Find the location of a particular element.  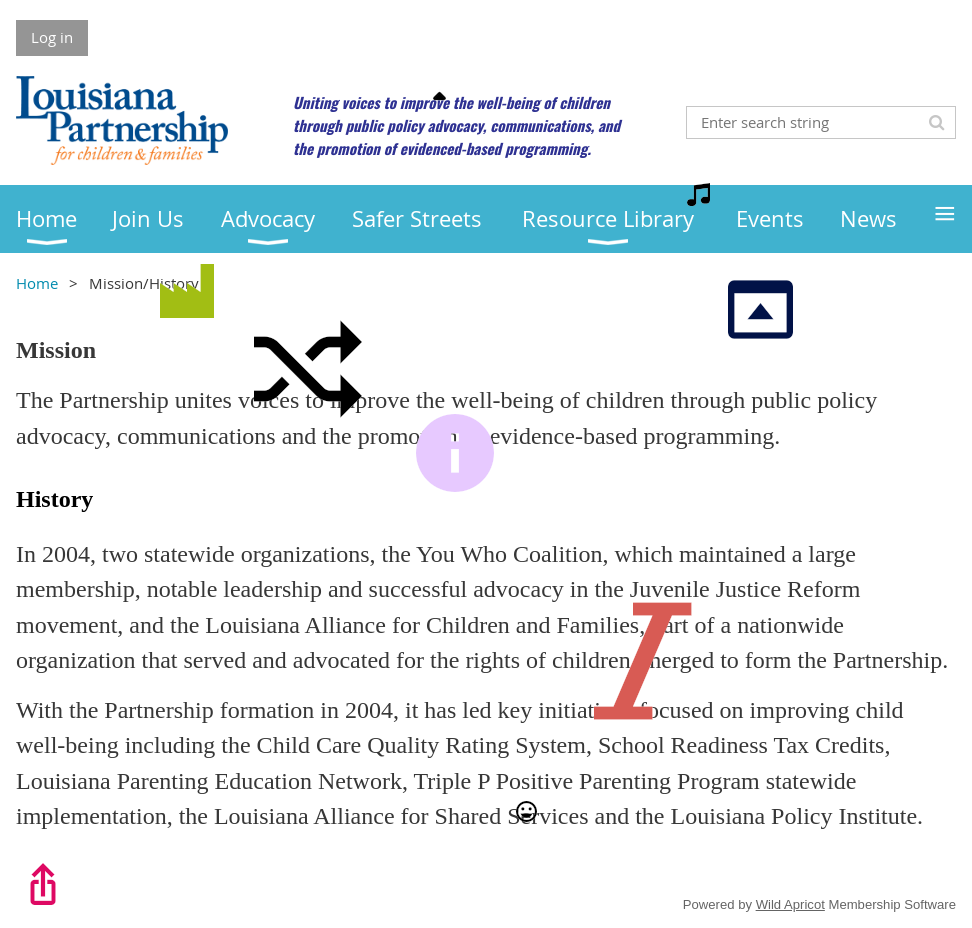

shuffle playlist or queue order is located at coordinates (308, 369).